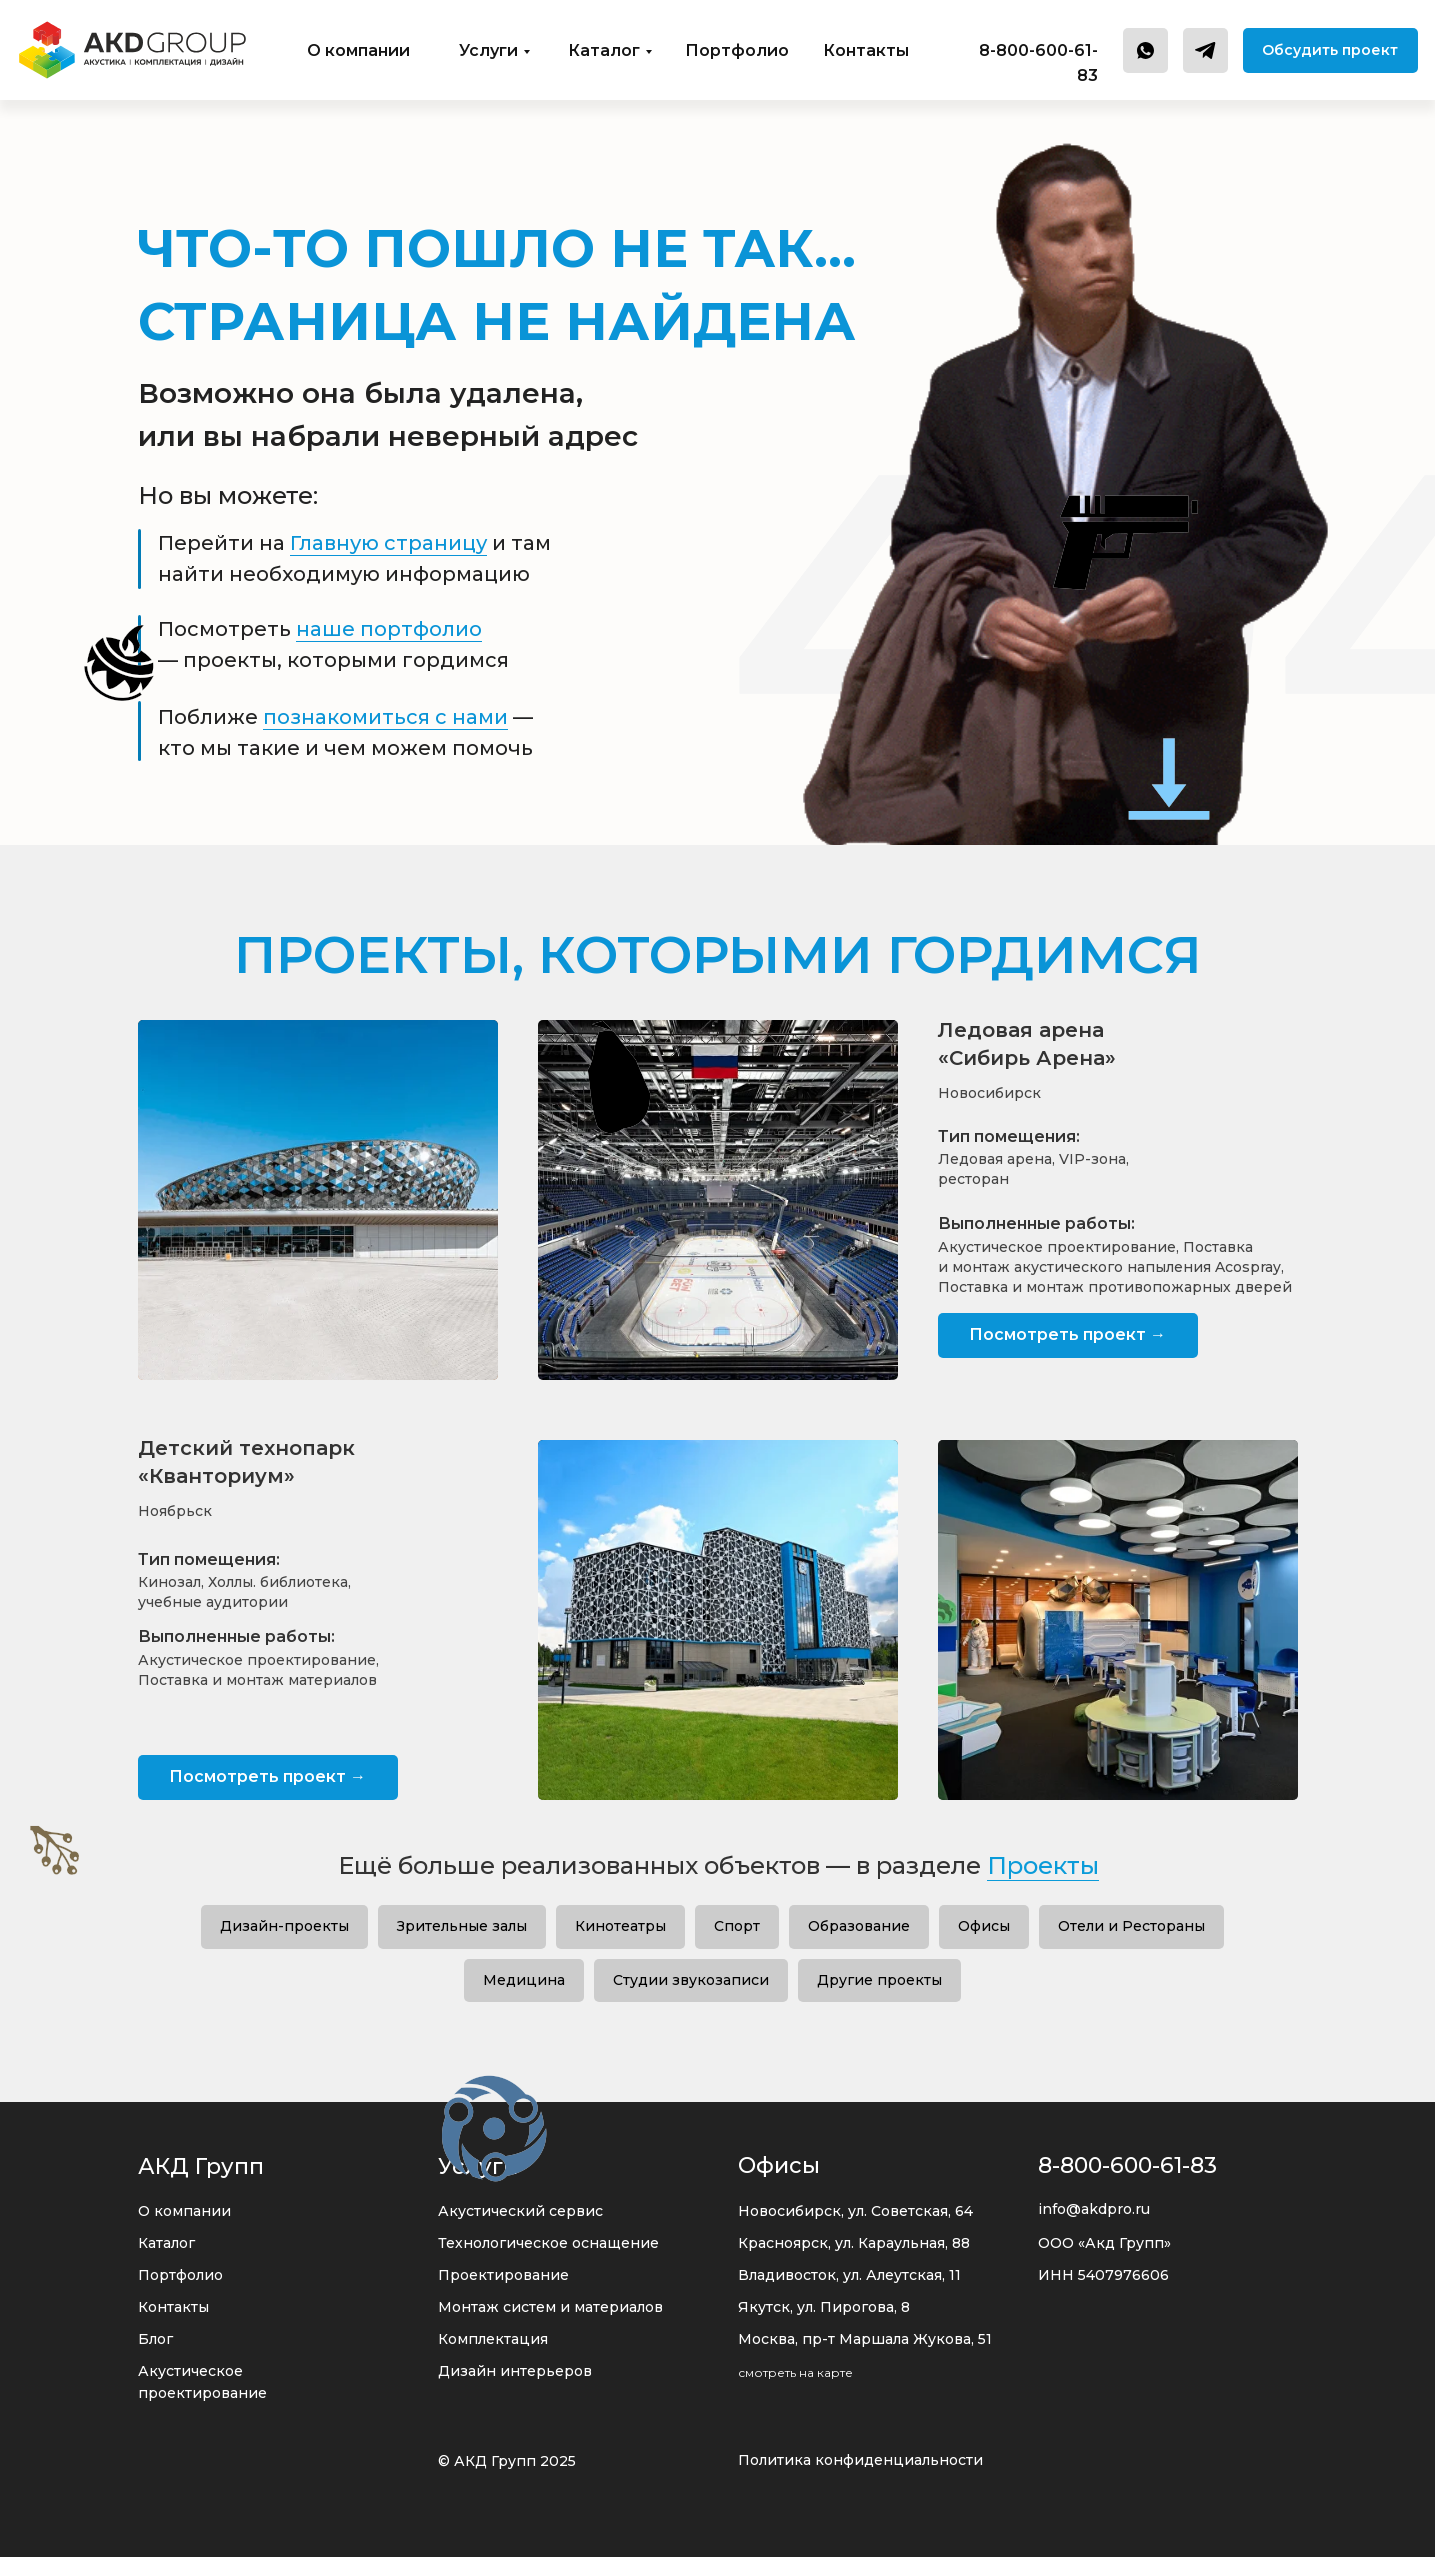 This screenshot has height=2557, width=1435. I want to click on blackcurrant berry ingredient in a cooking or crafting game, so click(54, 1850).